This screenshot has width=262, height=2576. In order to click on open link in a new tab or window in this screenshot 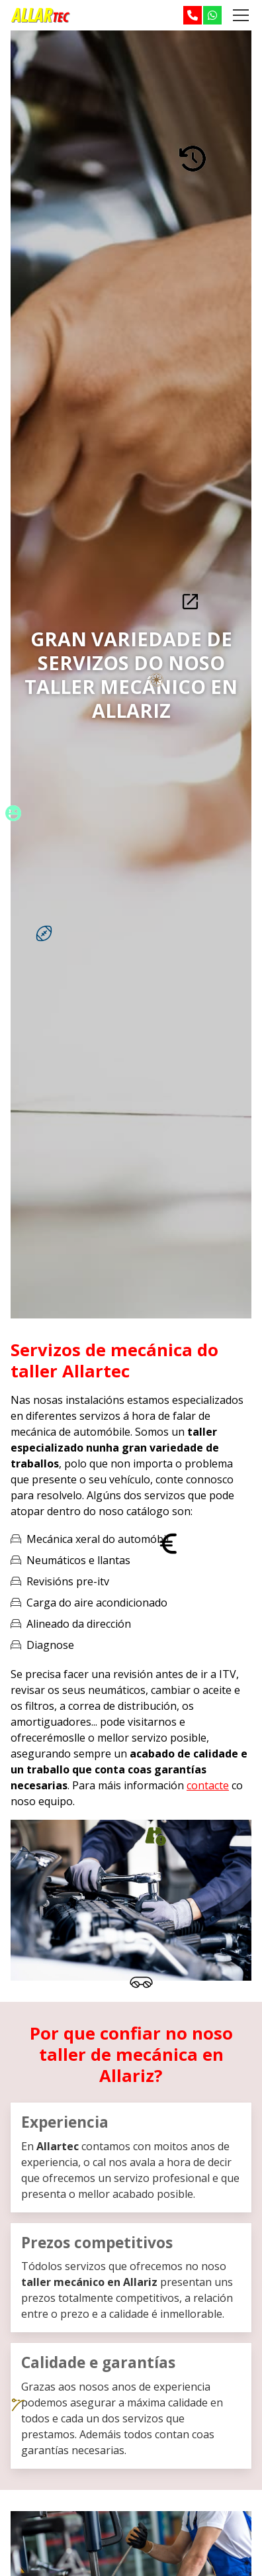, I will do `click(190, 601)`.